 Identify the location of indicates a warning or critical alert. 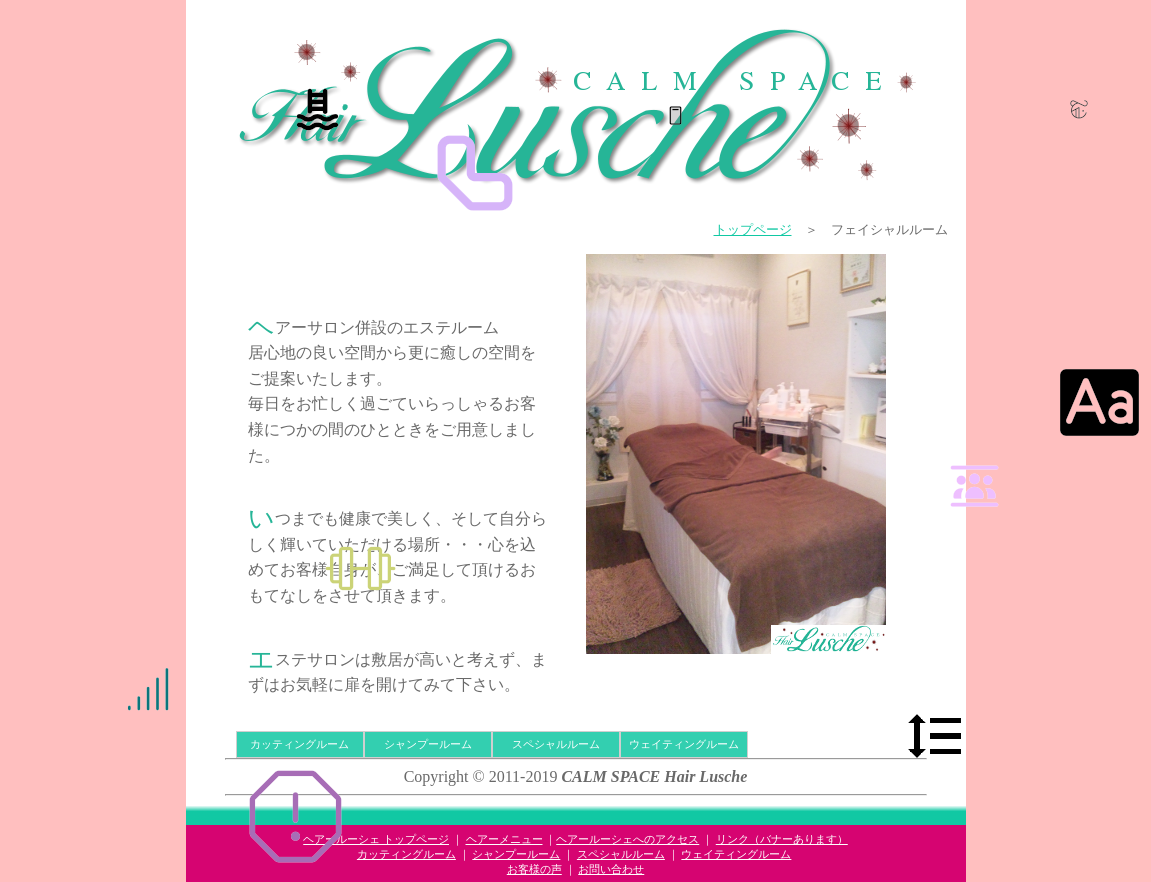
(295, 816).